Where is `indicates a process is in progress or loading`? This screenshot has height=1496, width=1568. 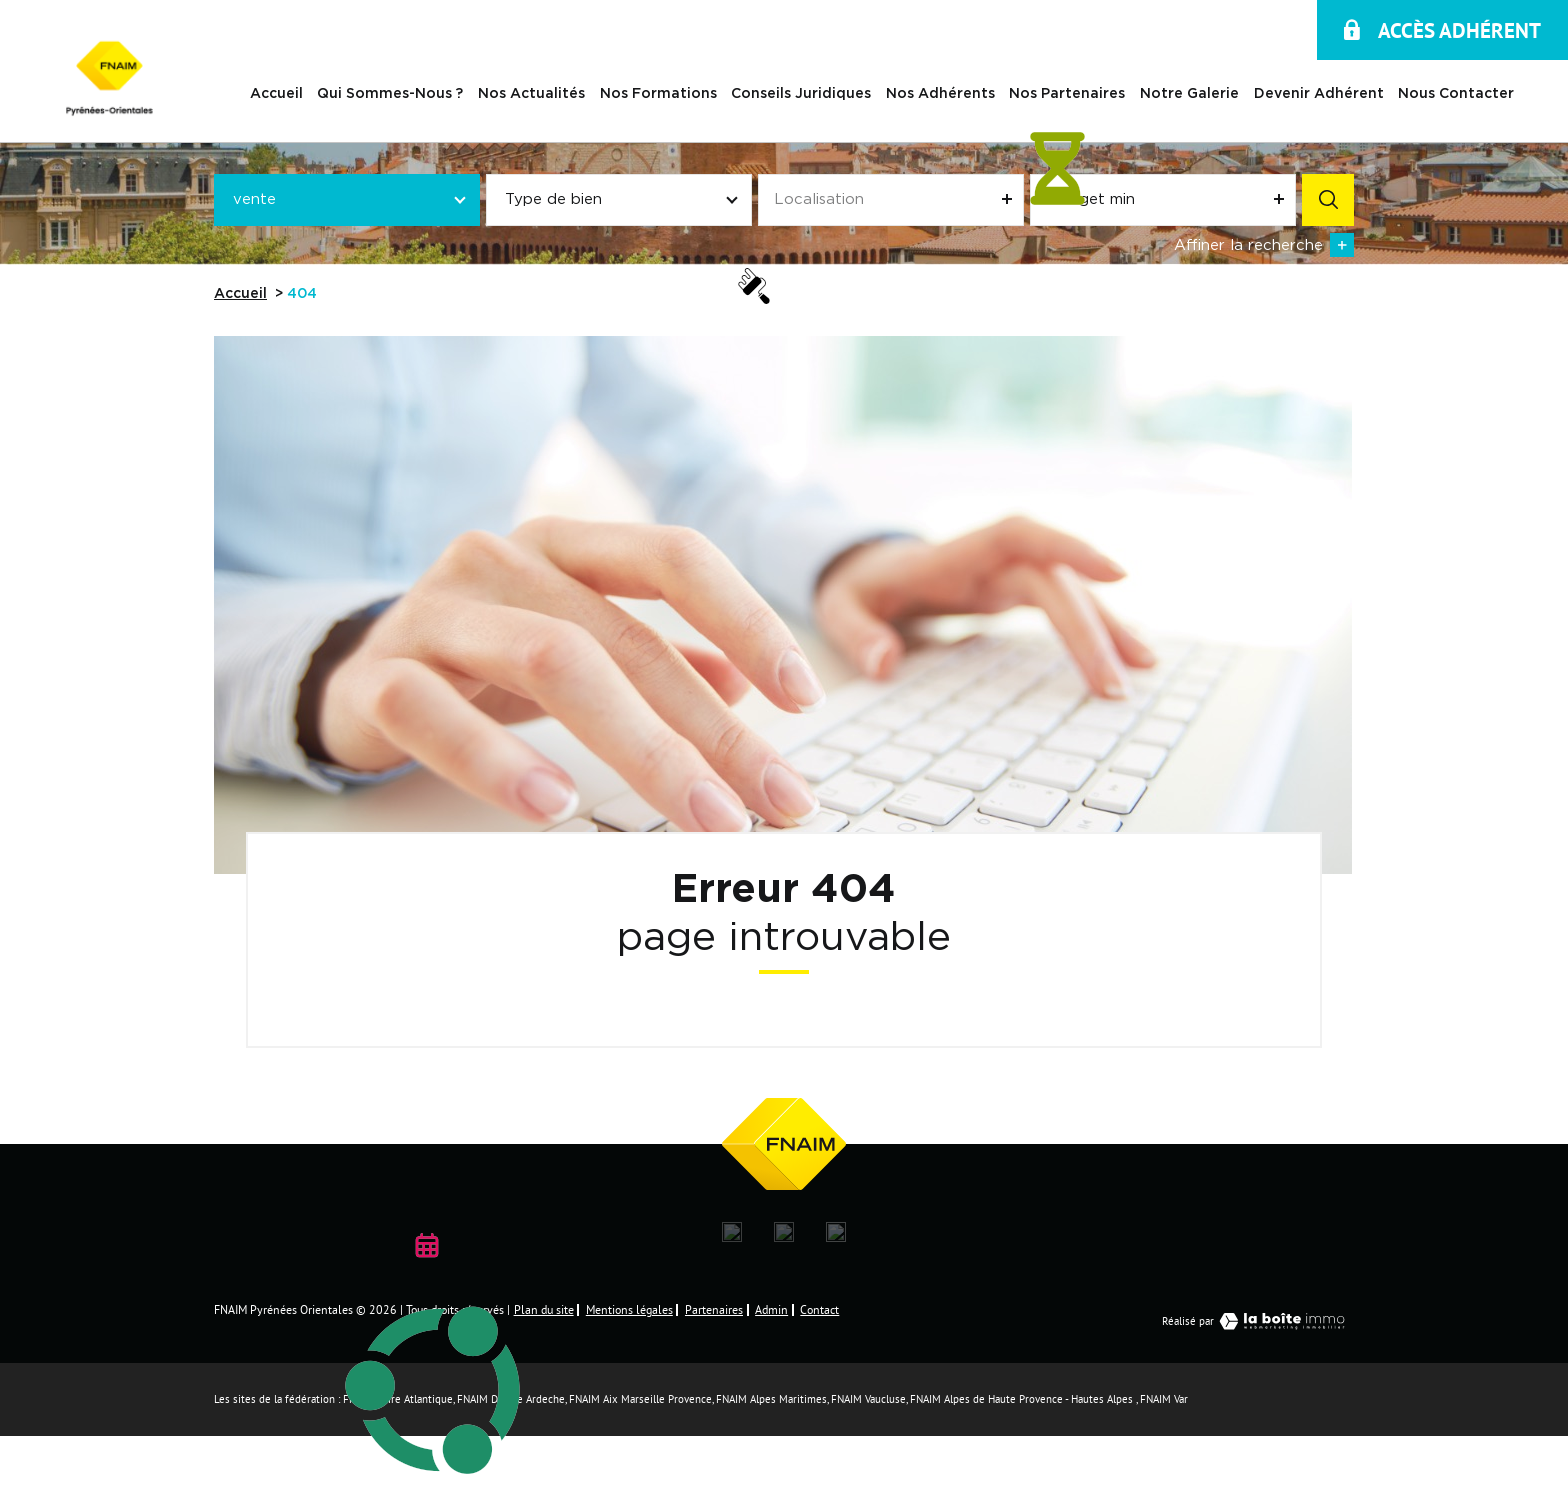 indicates a process is in progress or loading is located at coordinates (1057, 168).